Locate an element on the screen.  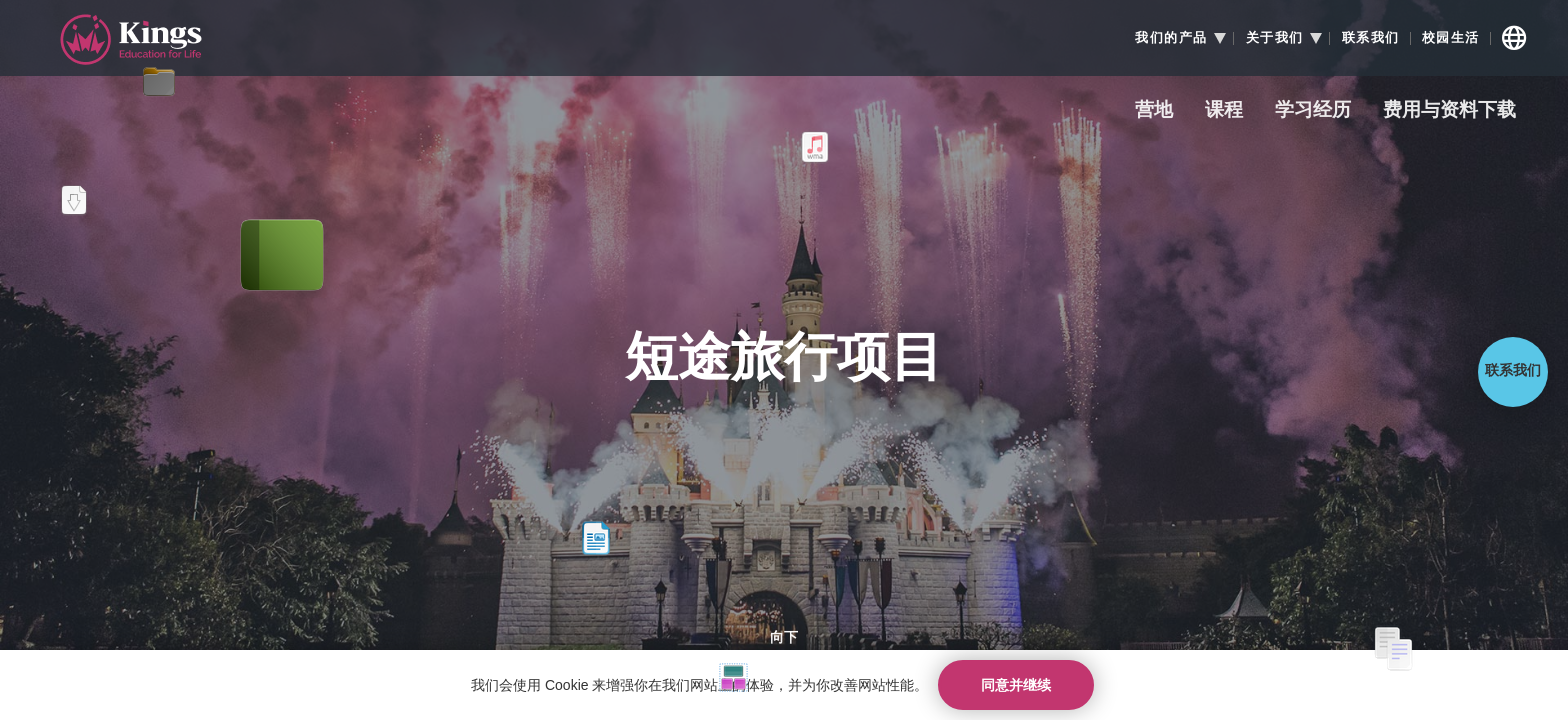
access desktop folder is located at coordinates (282, 252).